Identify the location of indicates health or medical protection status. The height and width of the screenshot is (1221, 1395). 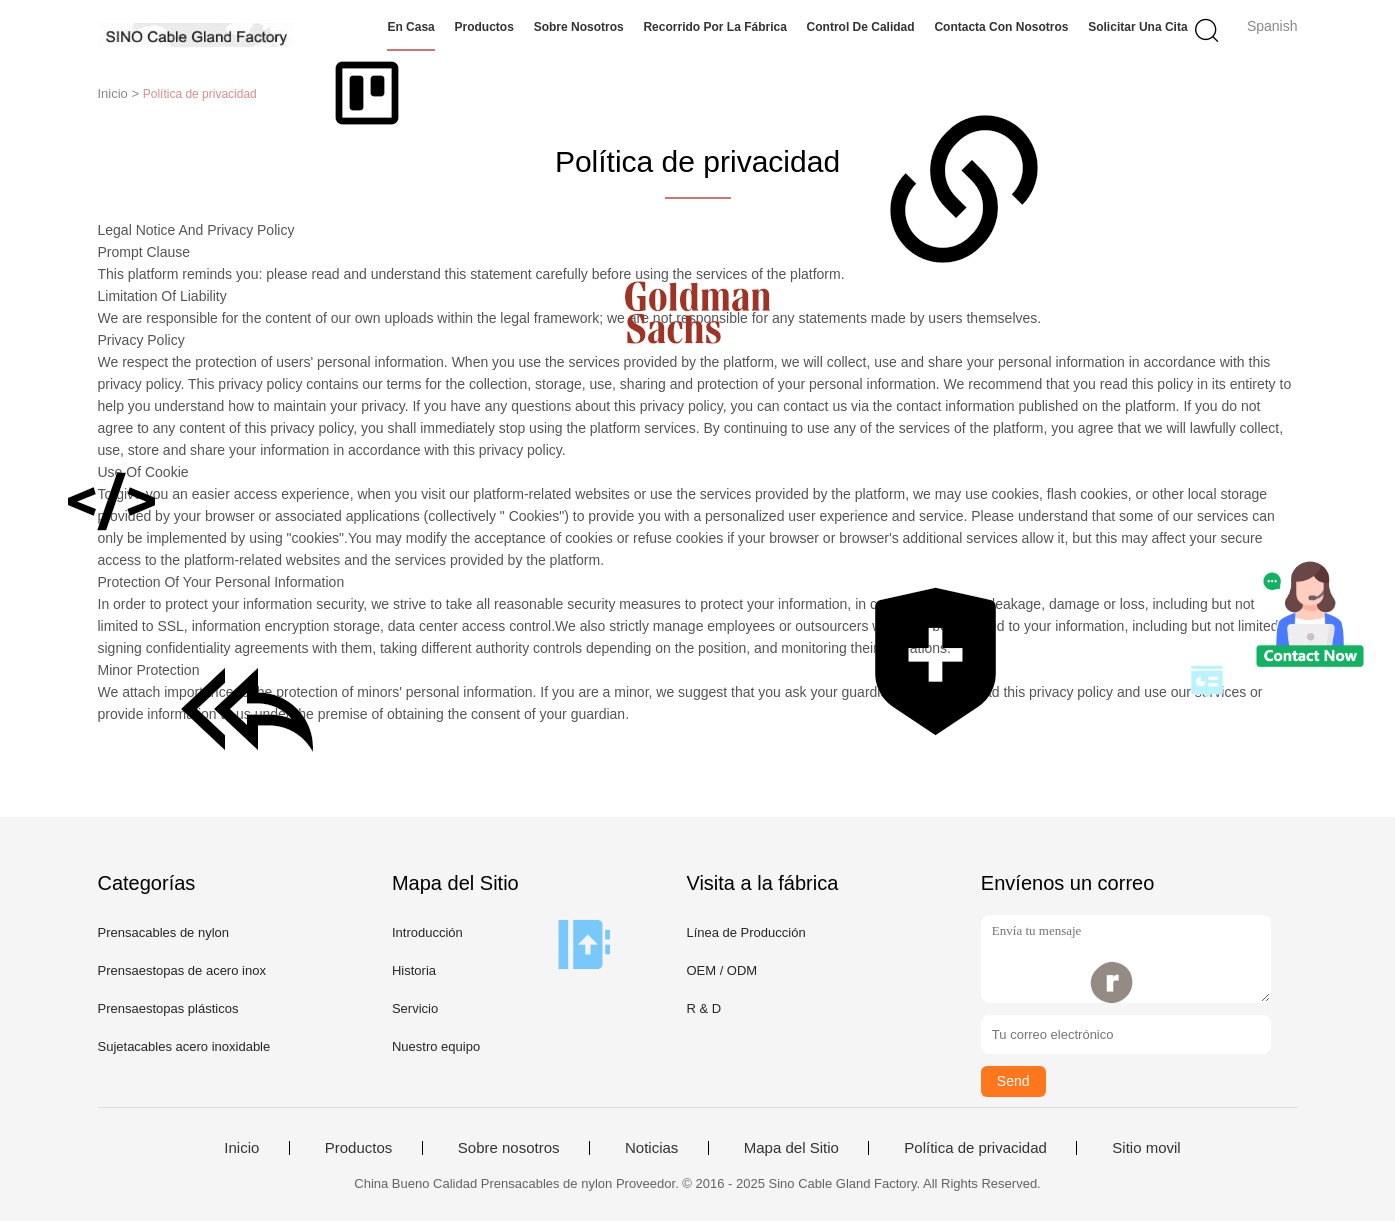
(935, 661).